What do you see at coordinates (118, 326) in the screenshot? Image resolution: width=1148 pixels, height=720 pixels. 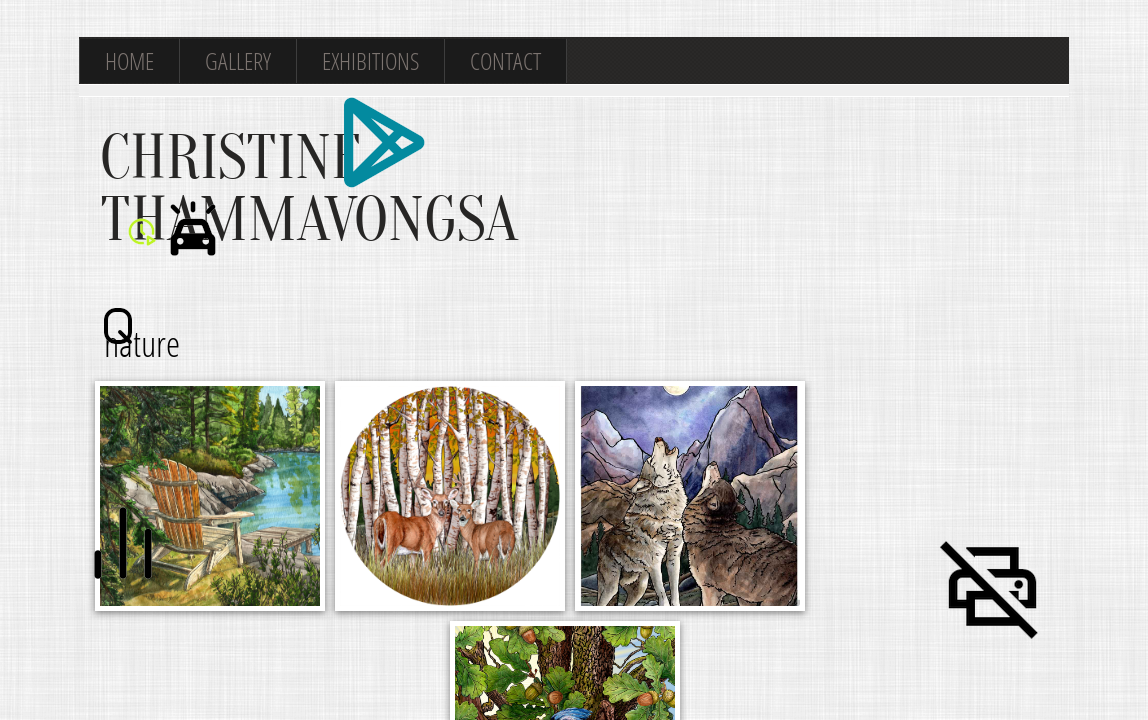 I see `represents the letter Q in alphabetical navigation` at bounding box center [118, 326].